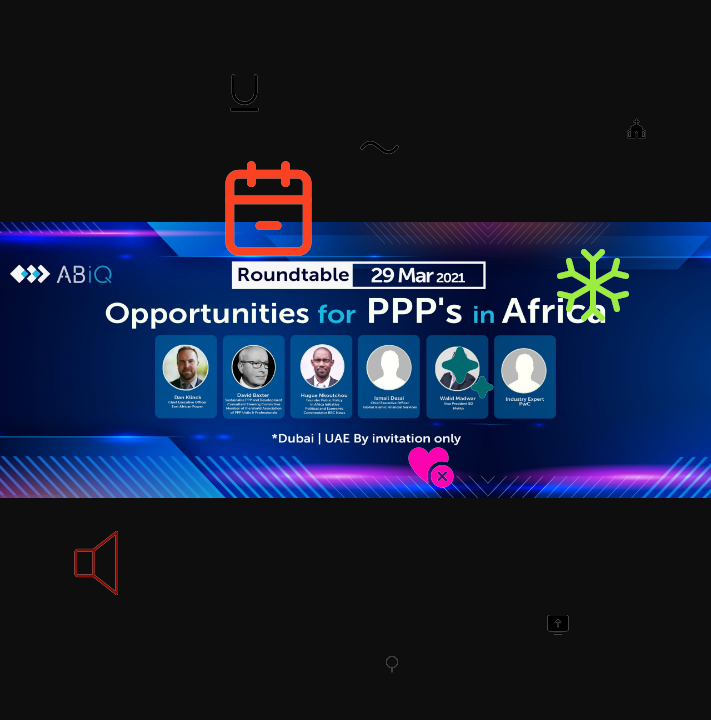 This screenshot has width=711, height=720. Describe the element at coordinates (593, 285) in the screenshot. I see `activate cooling or air conditioning mode` at that location.